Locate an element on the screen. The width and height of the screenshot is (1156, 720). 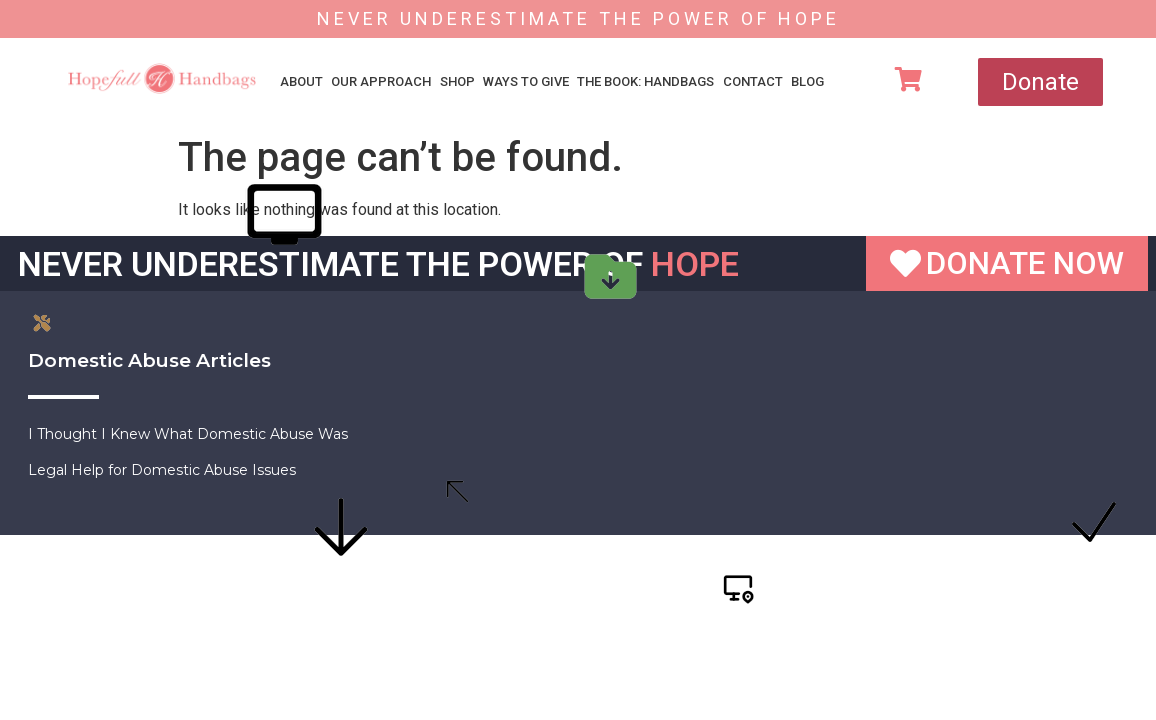
pin this device to your workspace is located at coordinates (738, 588).